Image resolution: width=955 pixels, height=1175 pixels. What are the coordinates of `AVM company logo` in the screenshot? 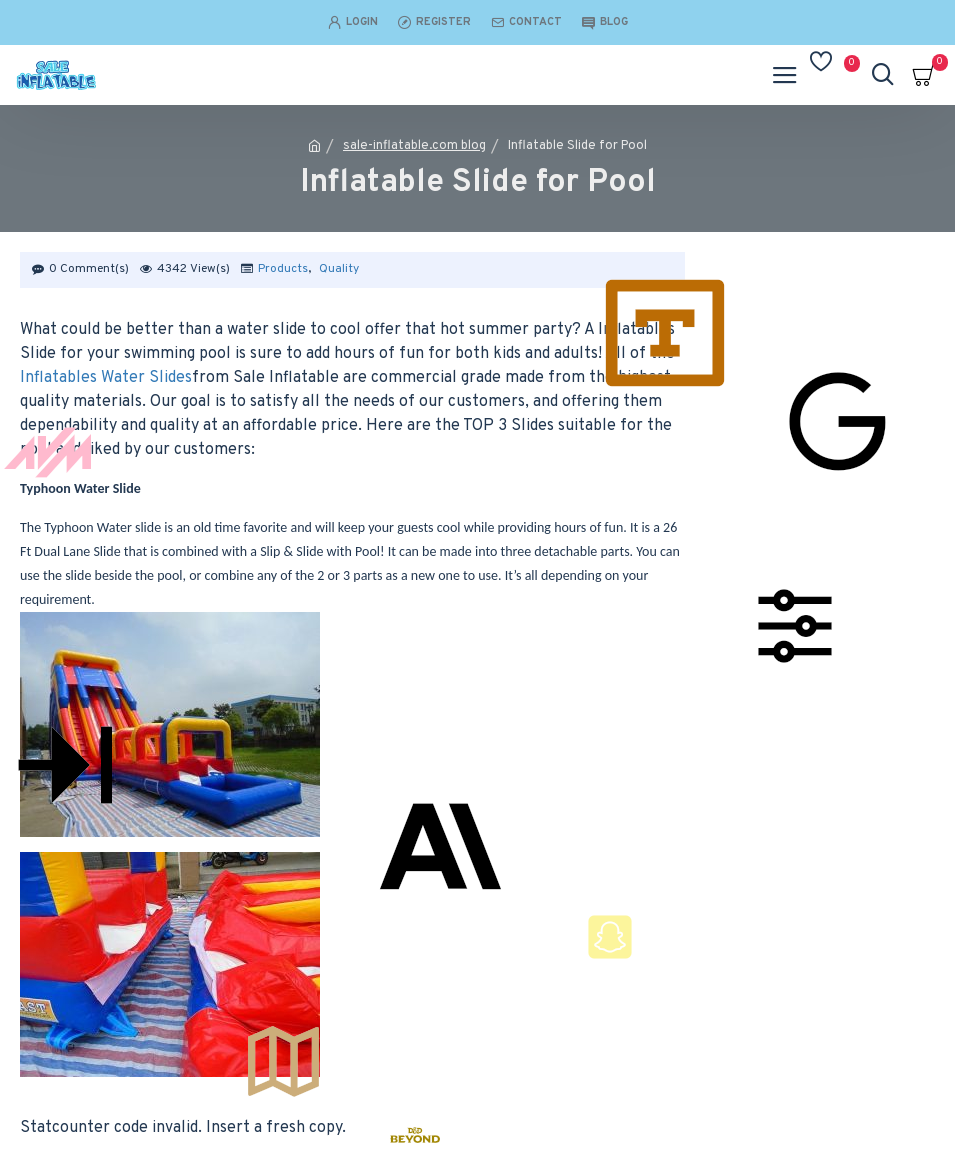 It's located at (47, 452).